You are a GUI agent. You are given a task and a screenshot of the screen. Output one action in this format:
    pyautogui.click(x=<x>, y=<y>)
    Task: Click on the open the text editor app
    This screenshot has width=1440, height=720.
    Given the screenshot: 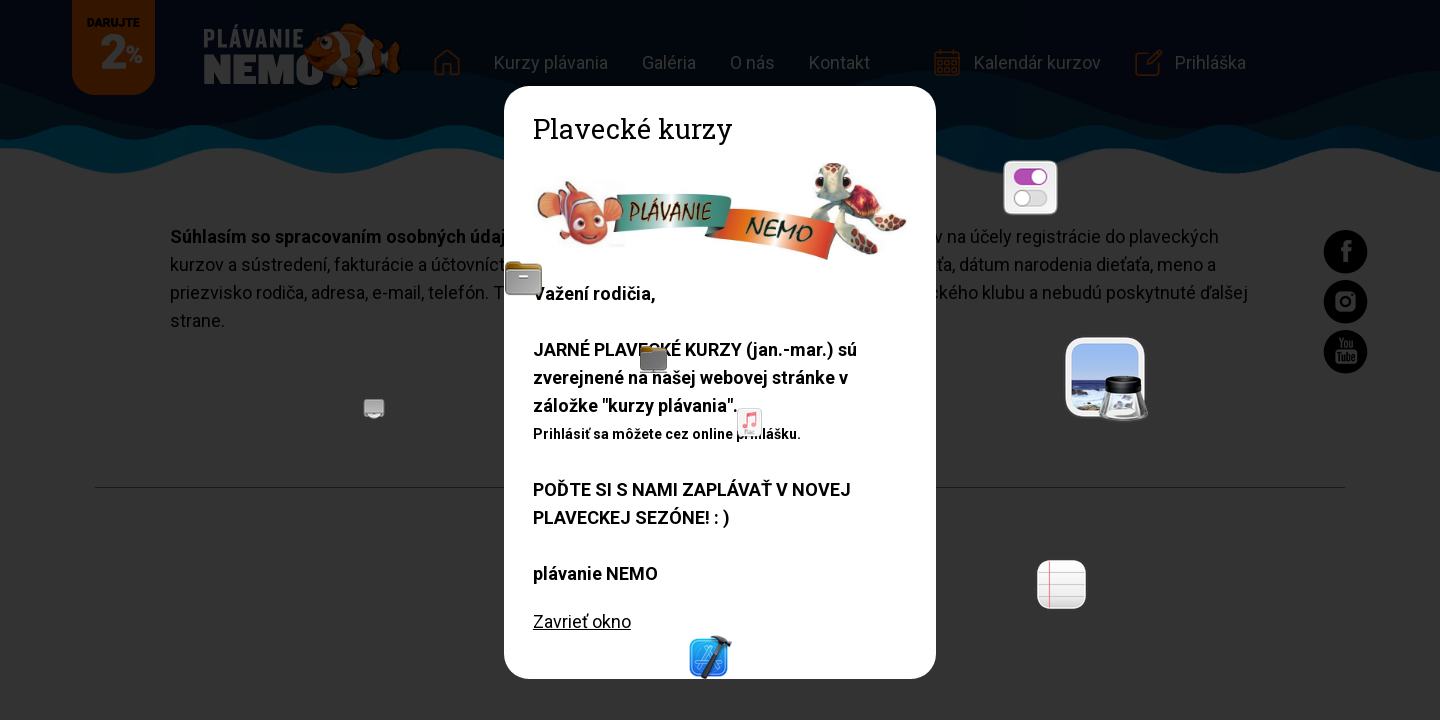 What is the action you would take?
    pyautogui.click(x=1061, y=584)
    